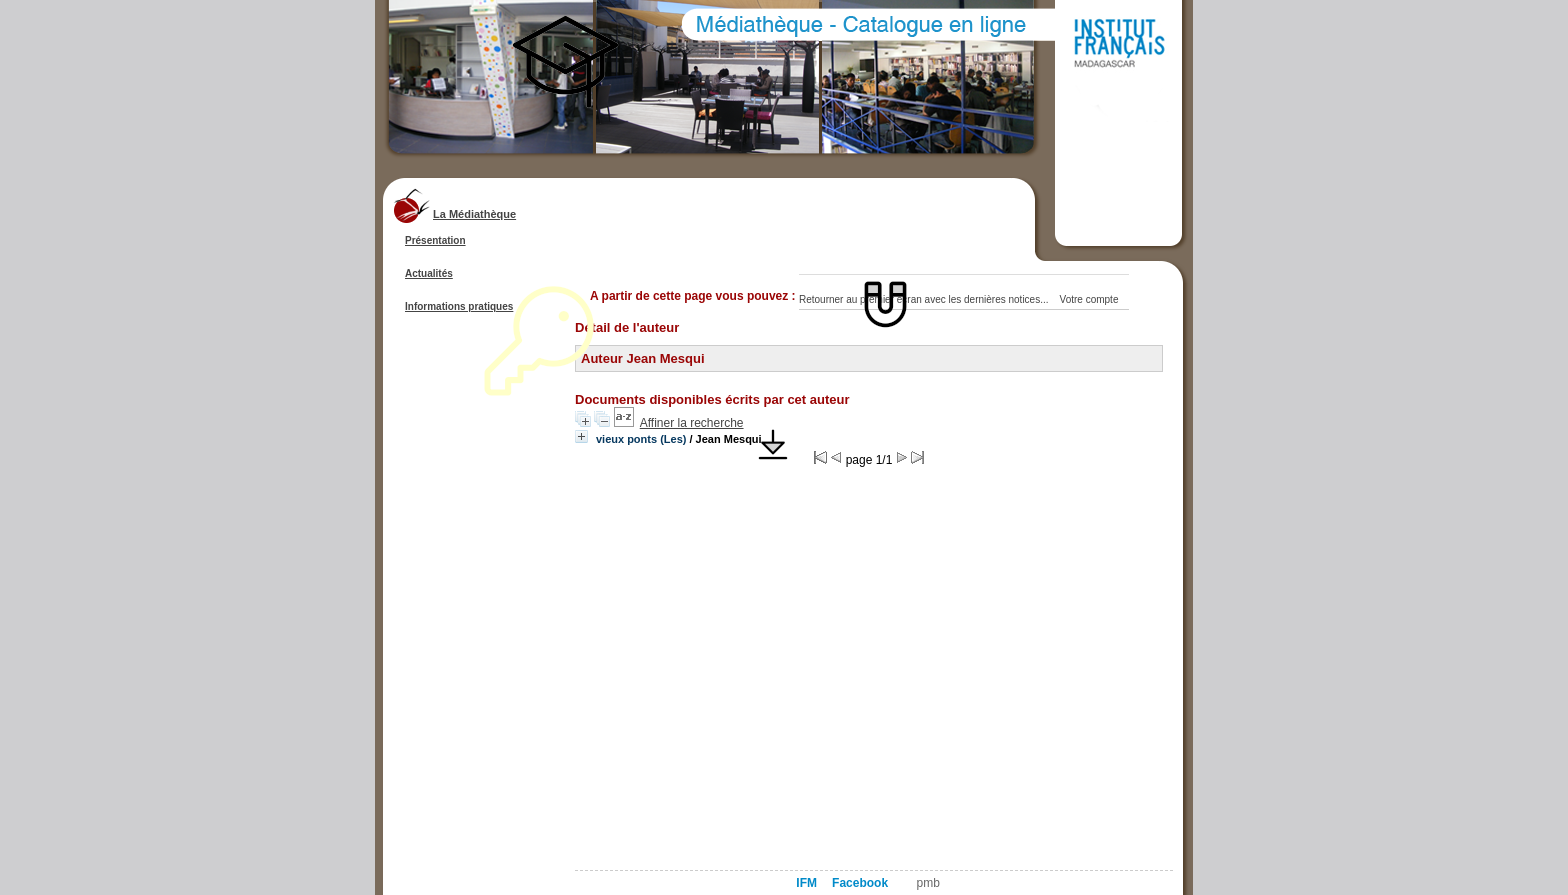  I want to click on access education or learning resources, so click(565, 58).